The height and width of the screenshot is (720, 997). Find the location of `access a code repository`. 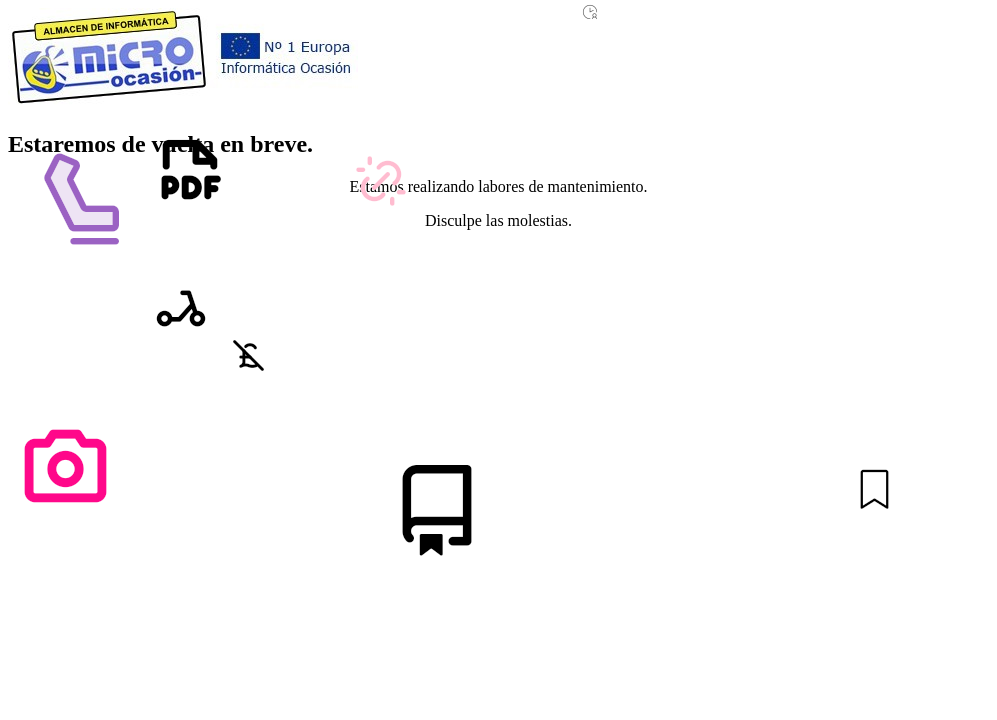

access a code repository is located at coordinates (437, 511).